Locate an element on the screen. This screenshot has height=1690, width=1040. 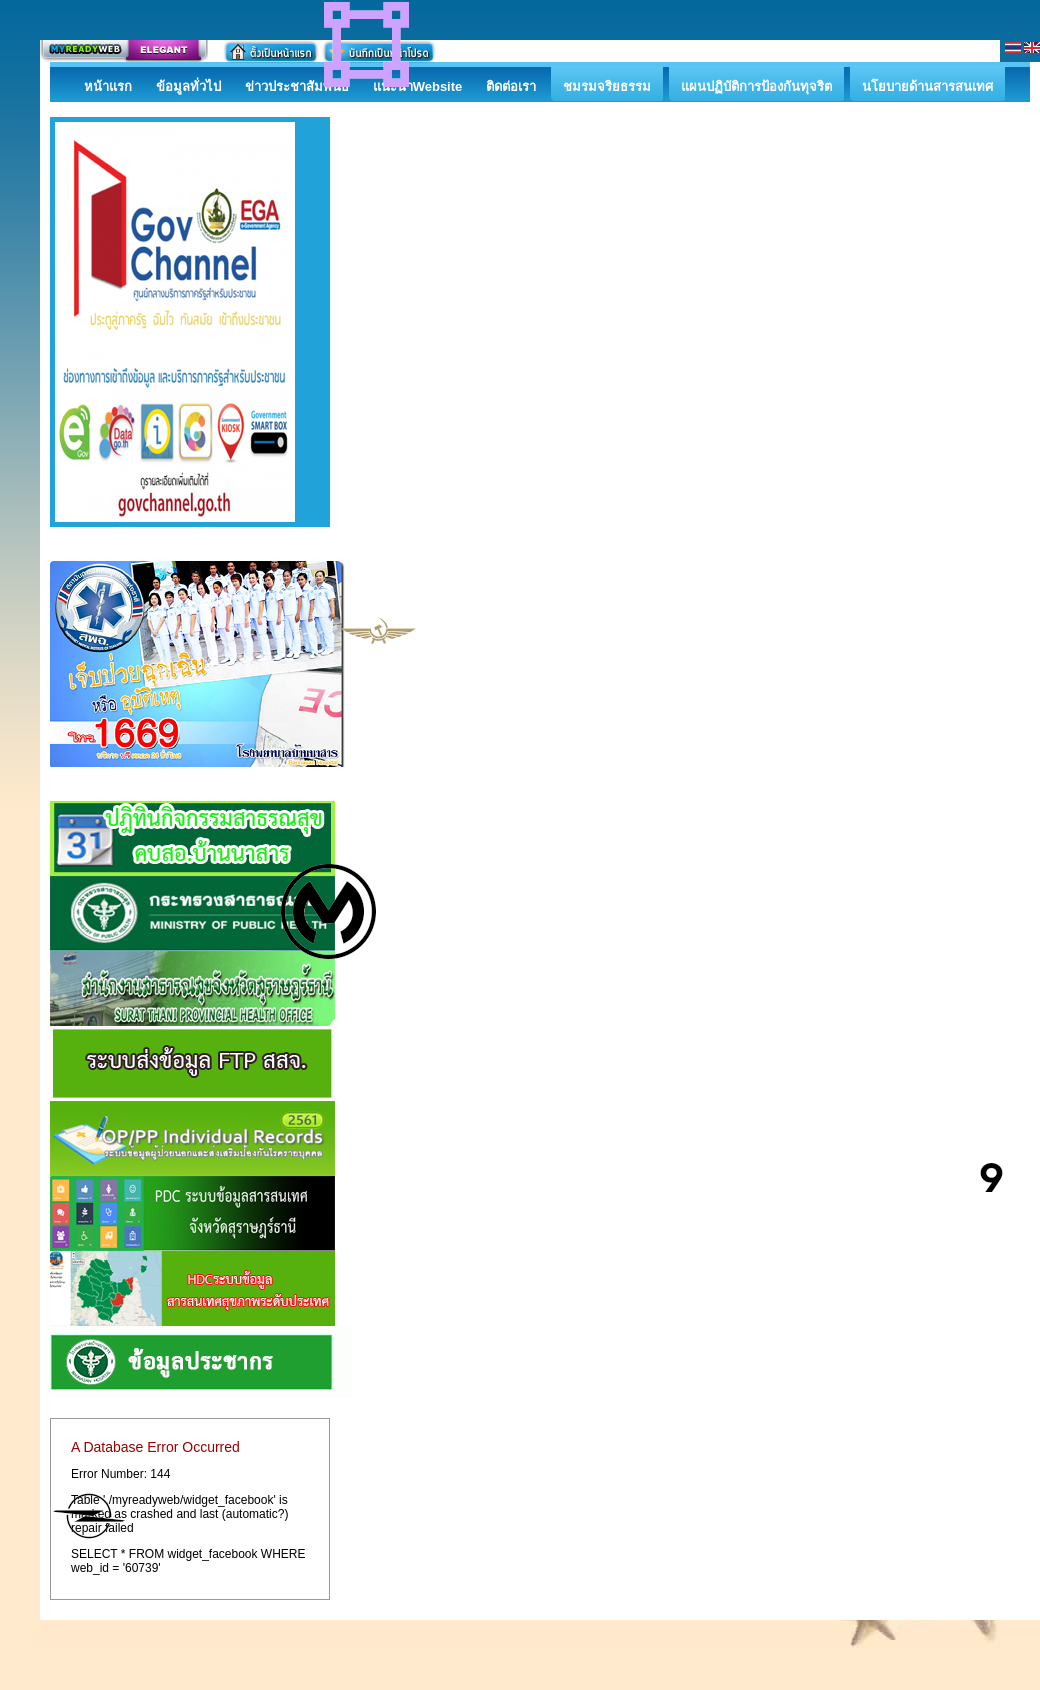
quad9 dns service logo is located at coordinates (991, 1177).